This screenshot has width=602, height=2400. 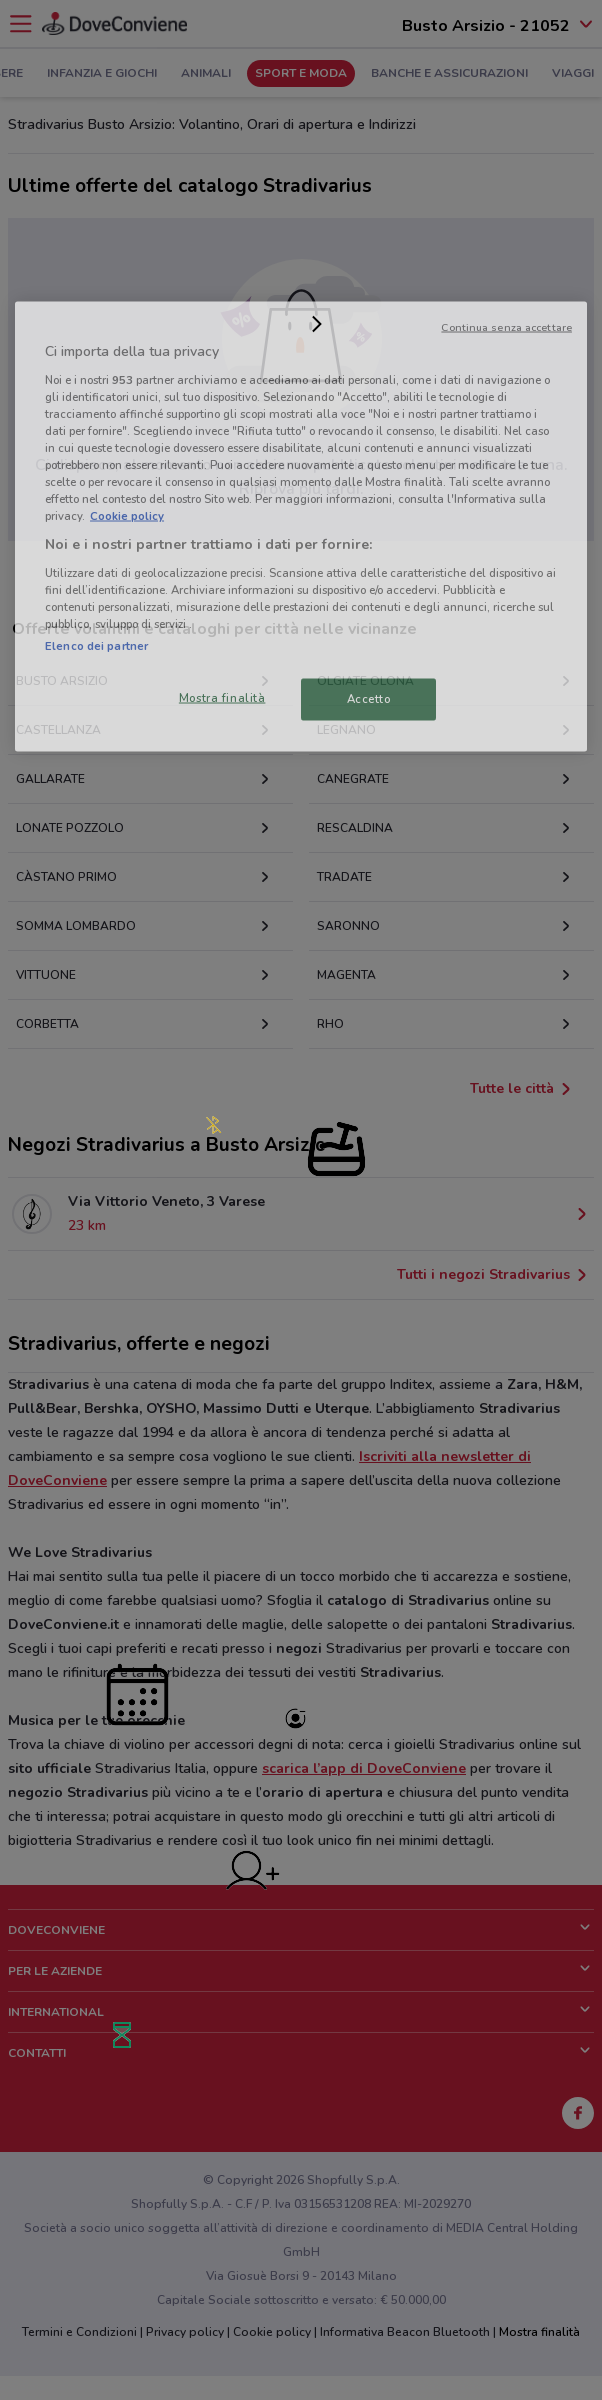 I want to click on bluetooth is disabled or turned off, so click(x=213, y=1125).